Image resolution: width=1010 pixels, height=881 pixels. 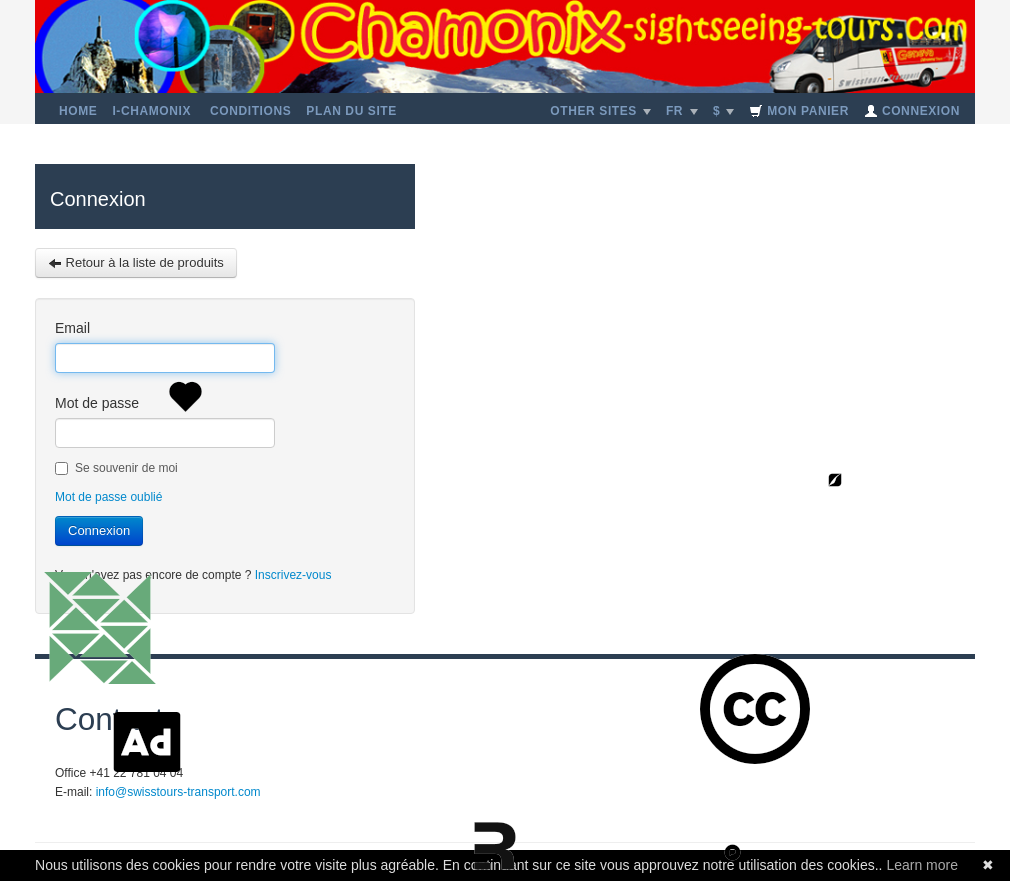 I want to click on NSIS (Nullsoft Scriptable Install System) logo, so click(x=100, y=628).